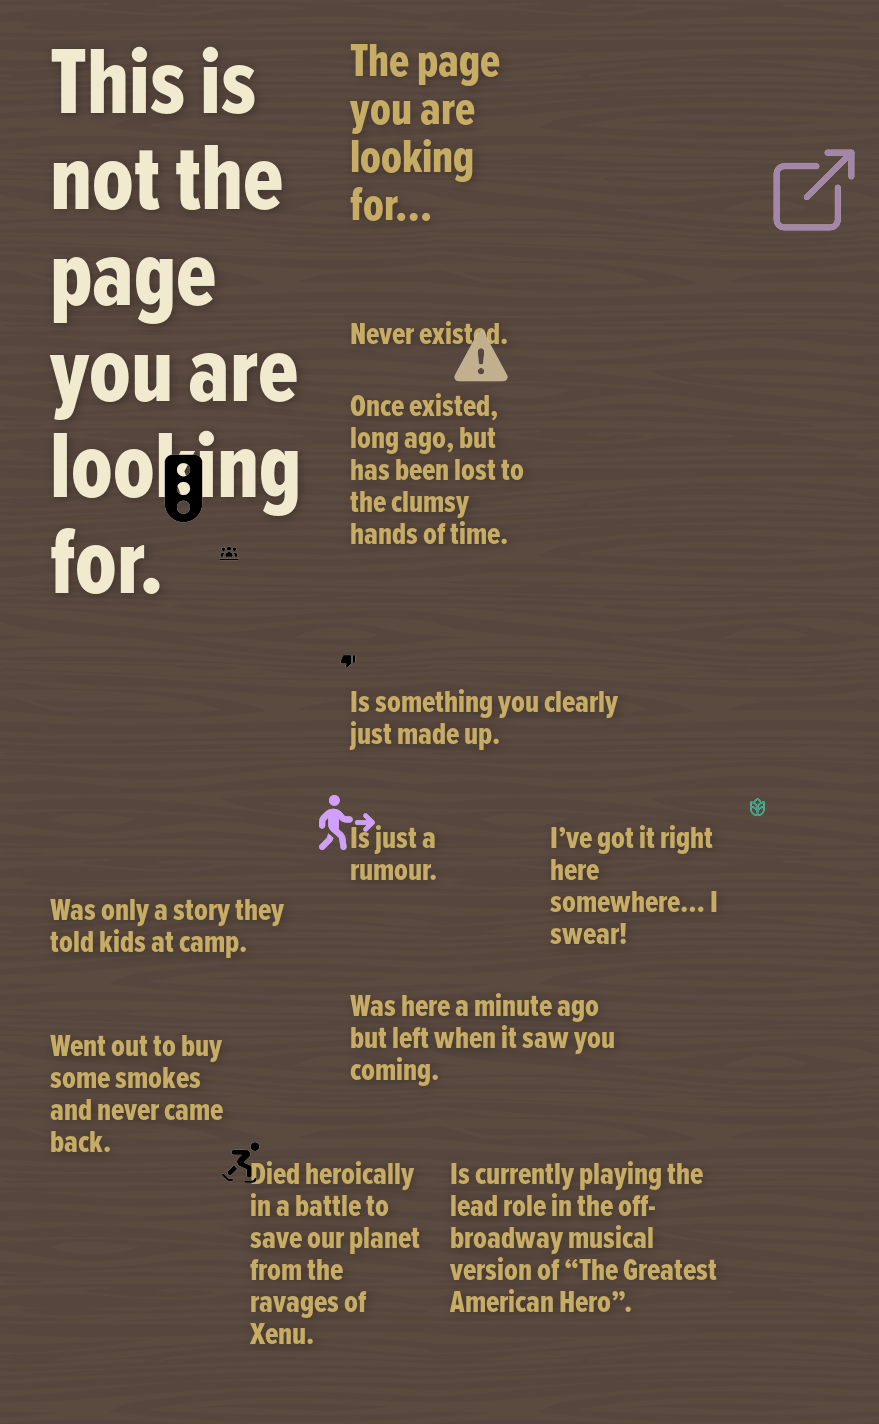 The width and height of the screenshot is (879, 1424). I want to click on dislike or downvote content, so click(348, 661).